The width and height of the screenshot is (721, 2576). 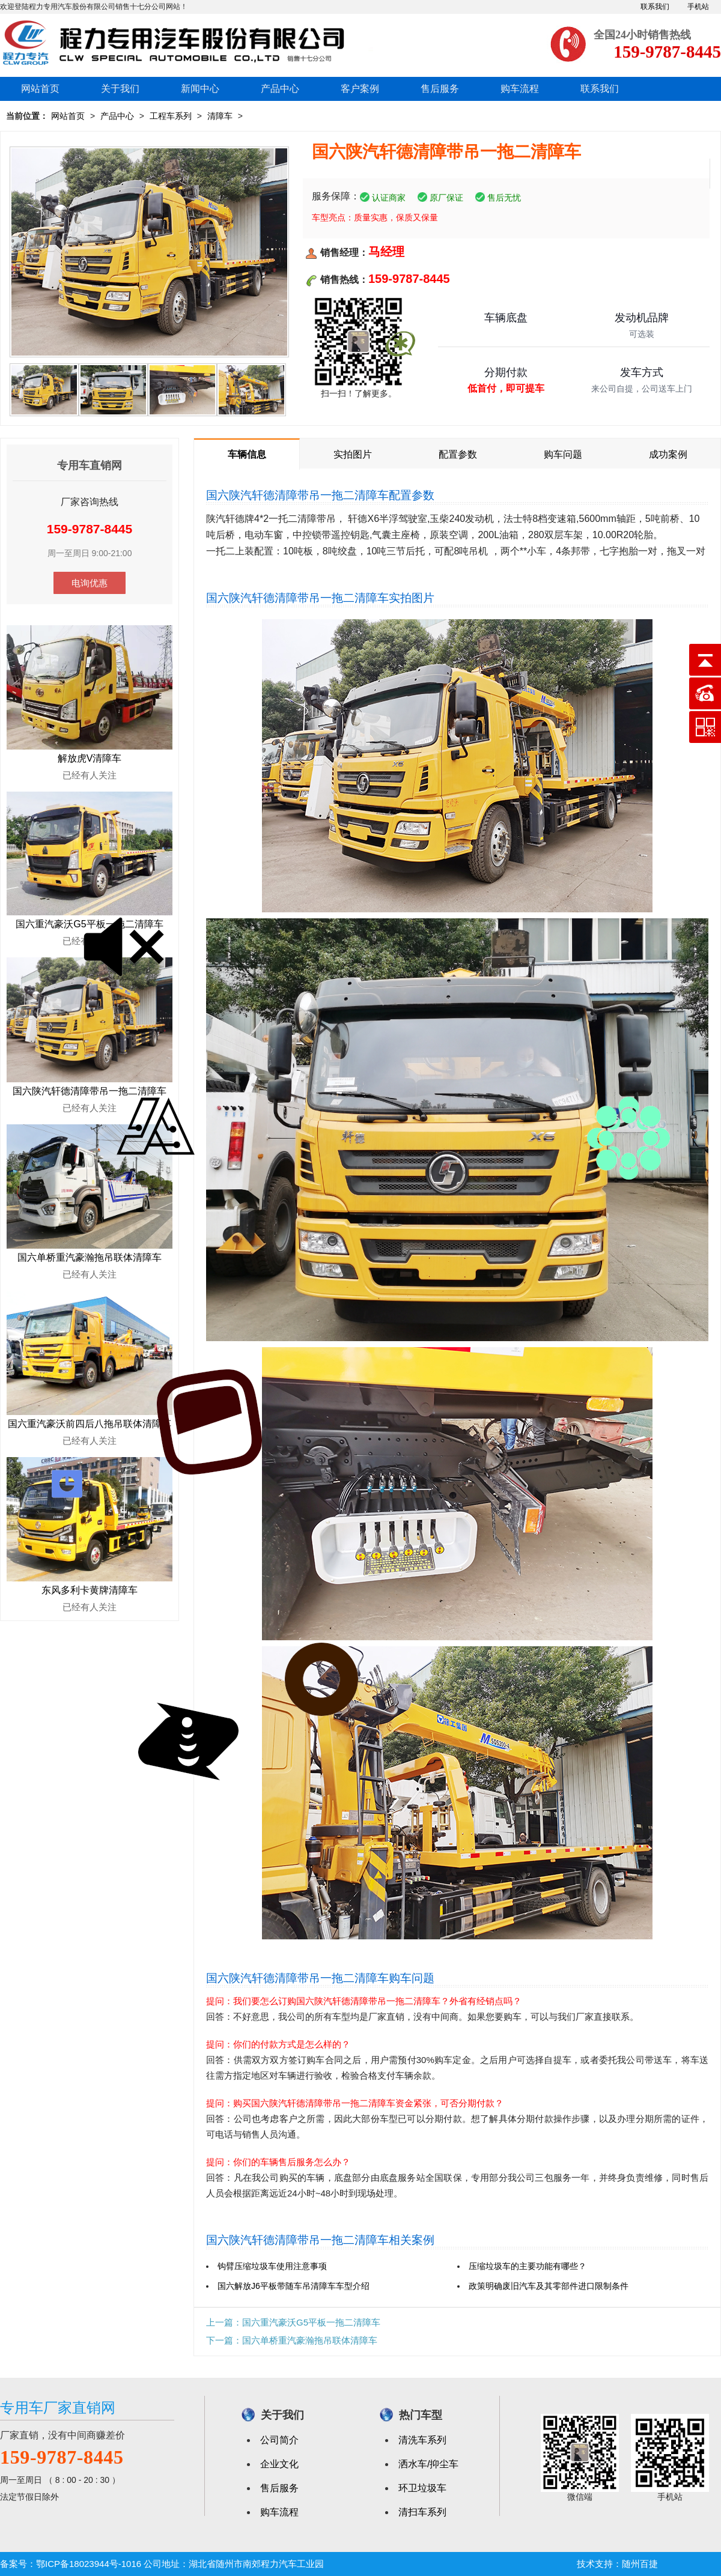 I want to click on access Okta identity management, so click(x=321, y=1679).